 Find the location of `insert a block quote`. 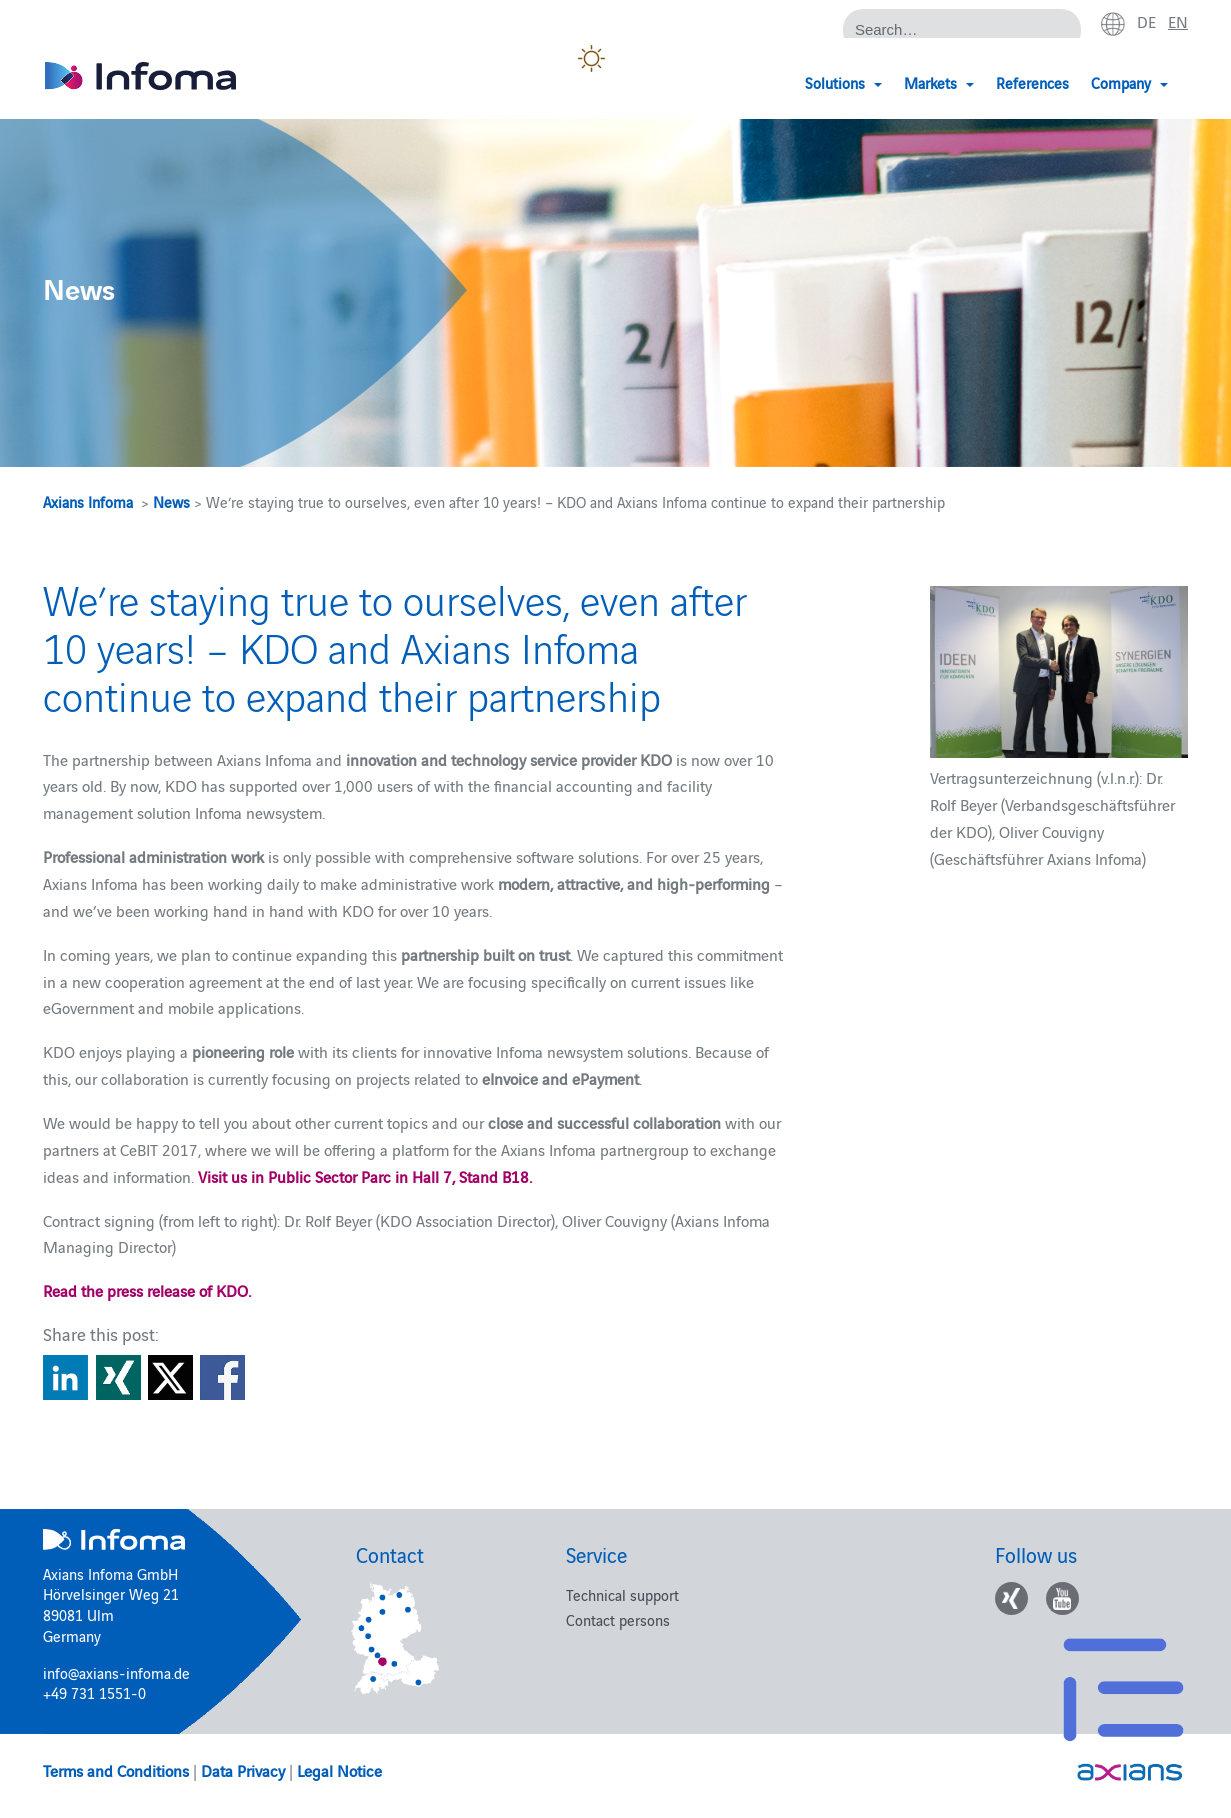

insert a block quote is located at coordinates (1123, 1685).